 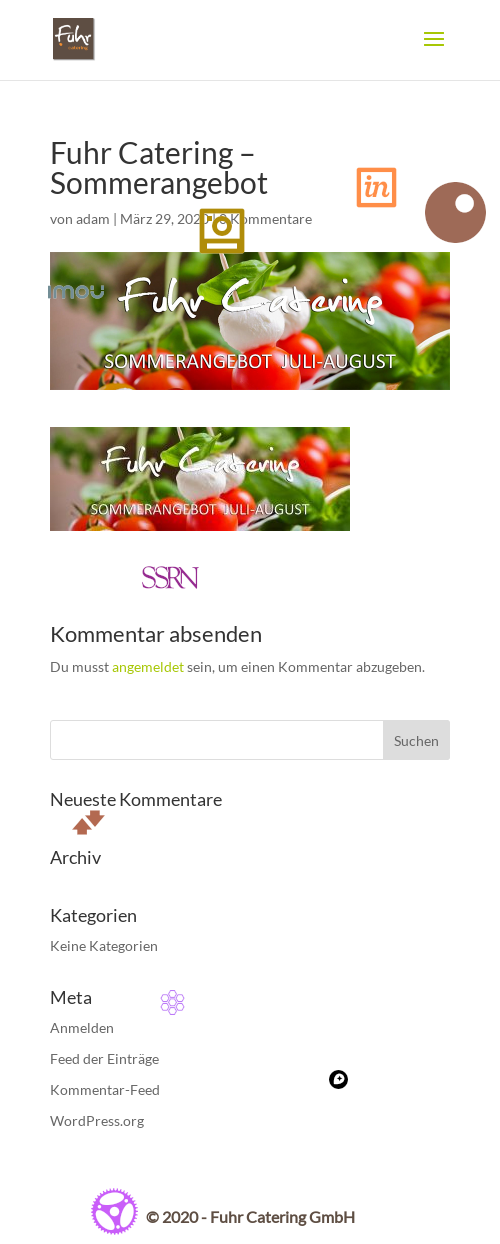 I want to click on cilium logo - open source cloud native networking platform, so click(x=172, y=1002).